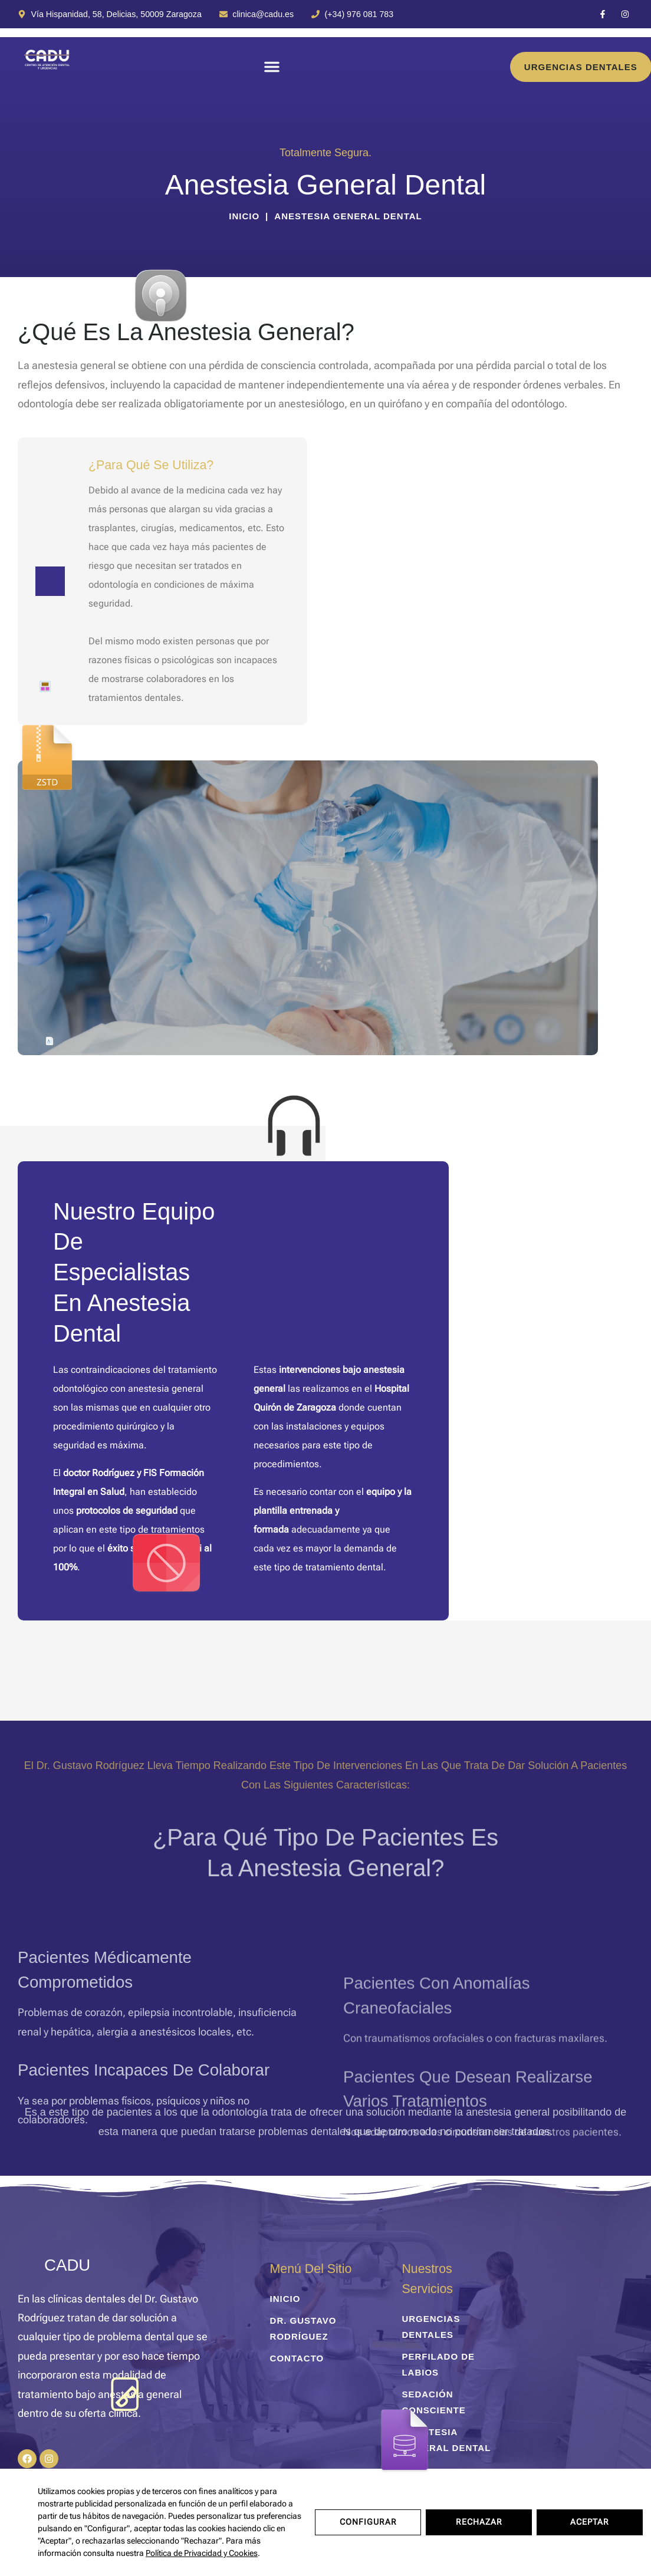 This screenshot has height=2576, width=651. What do you see at coordinates (50, 1041) in the screenshot?
I see `open a word processing document` at bounding box center [50, 1041].